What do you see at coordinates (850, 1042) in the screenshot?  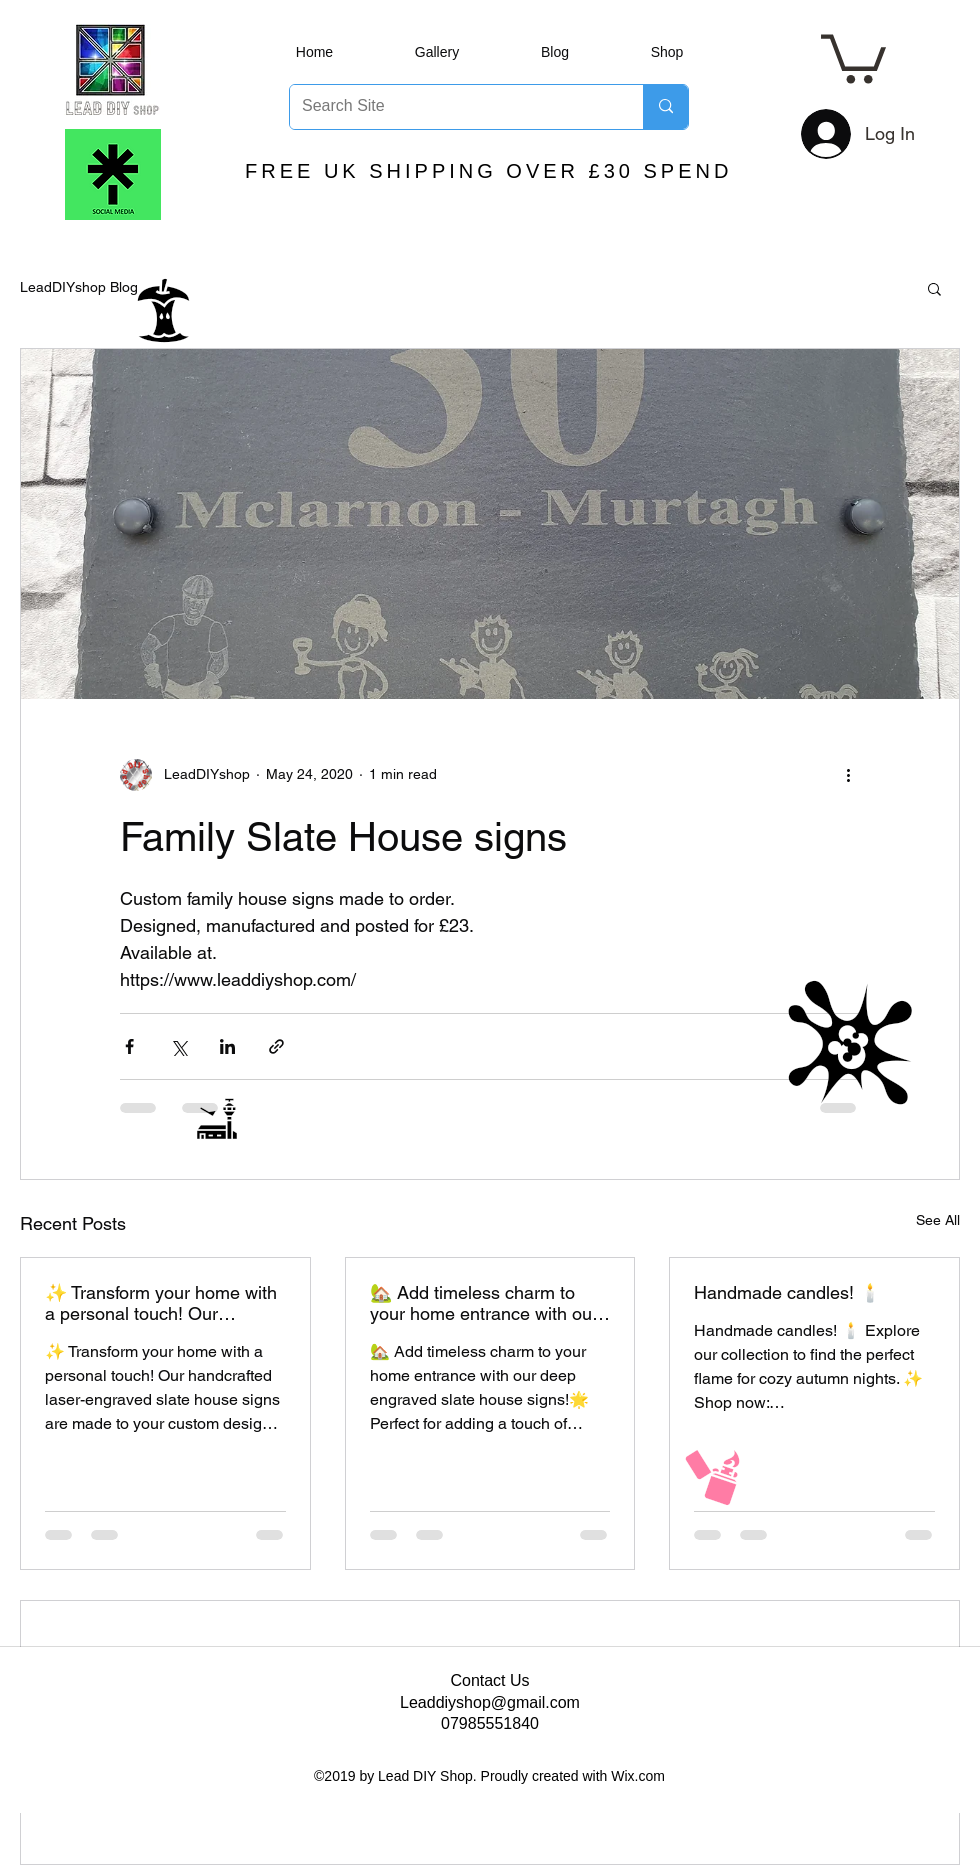 I see `indicates a biological or molecular element in a game` at bounding box center [850, 1042].